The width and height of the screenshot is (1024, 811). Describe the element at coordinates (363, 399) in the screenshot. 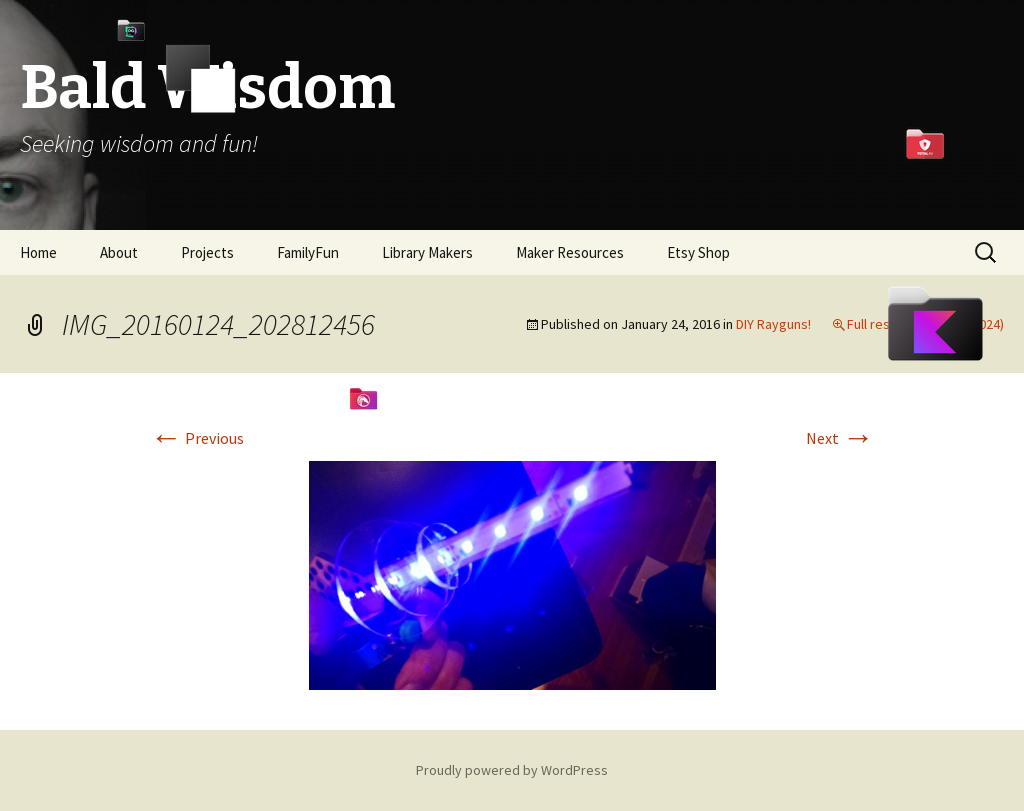

I see `open garuda linux system folder` at that location.